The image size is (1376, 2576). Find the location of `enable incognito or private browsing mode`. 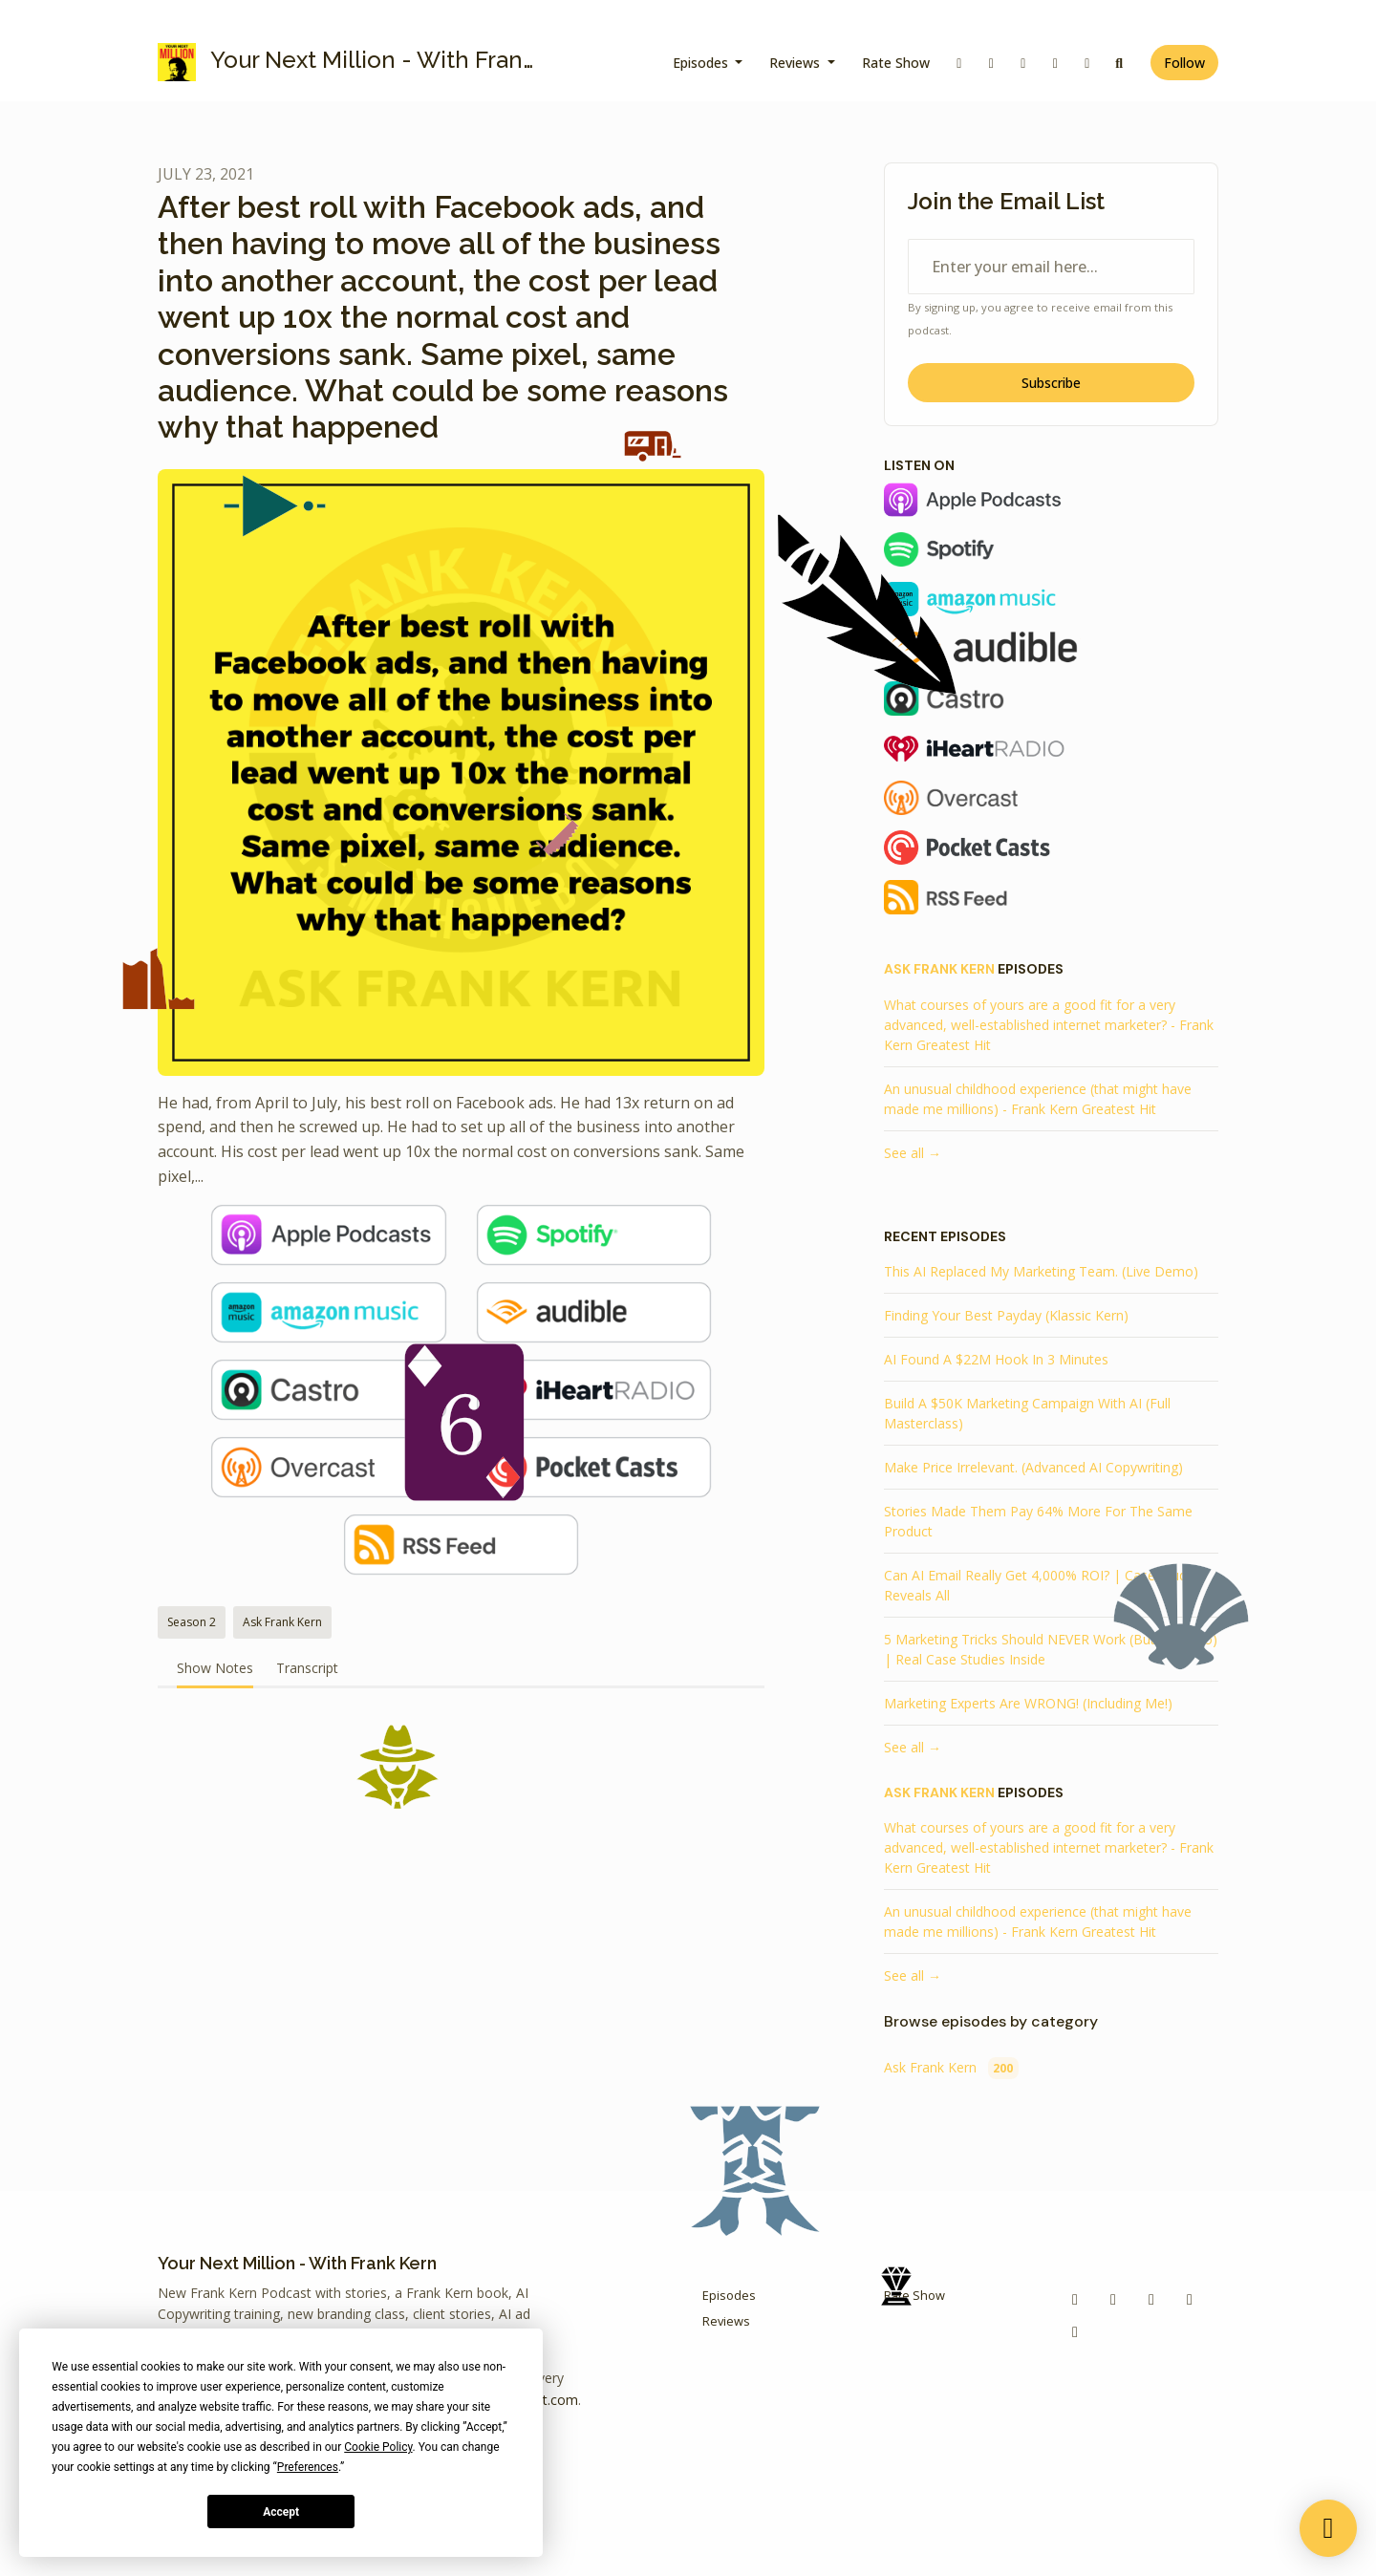

enable incognito or private browsing mode is located at coordinates (398, 1767).